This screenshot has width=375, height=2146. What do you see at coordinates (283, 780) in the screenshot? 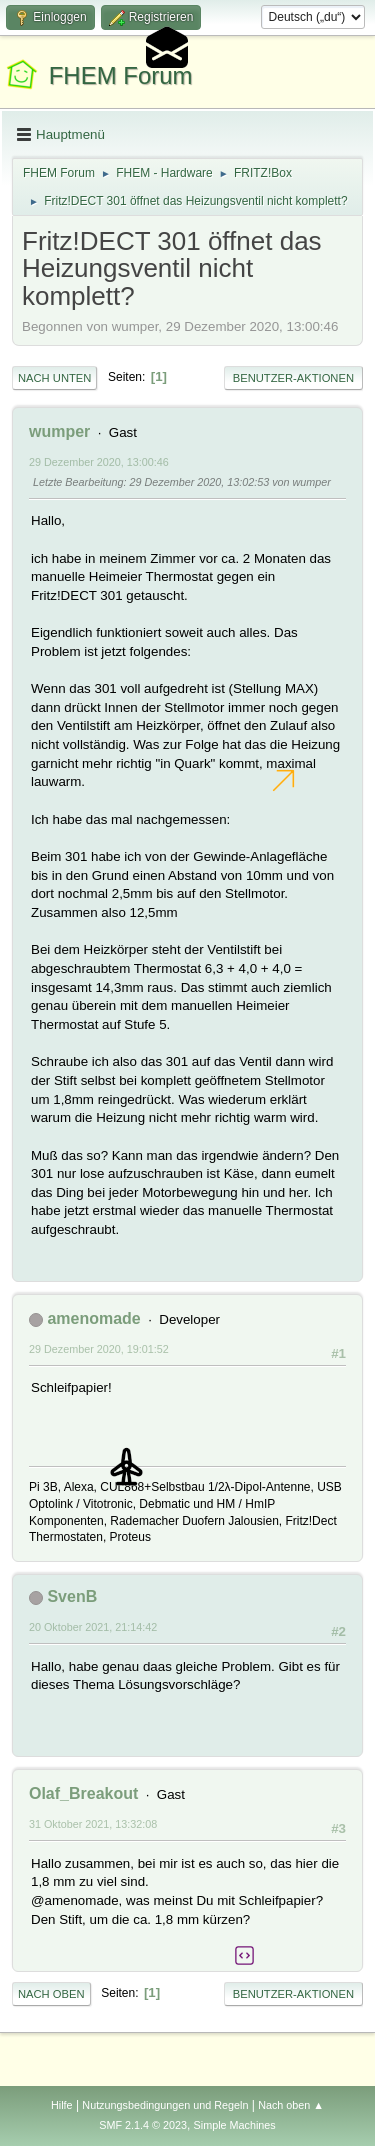
I see `open link in new tab or window` at bounding box center [283, 780].